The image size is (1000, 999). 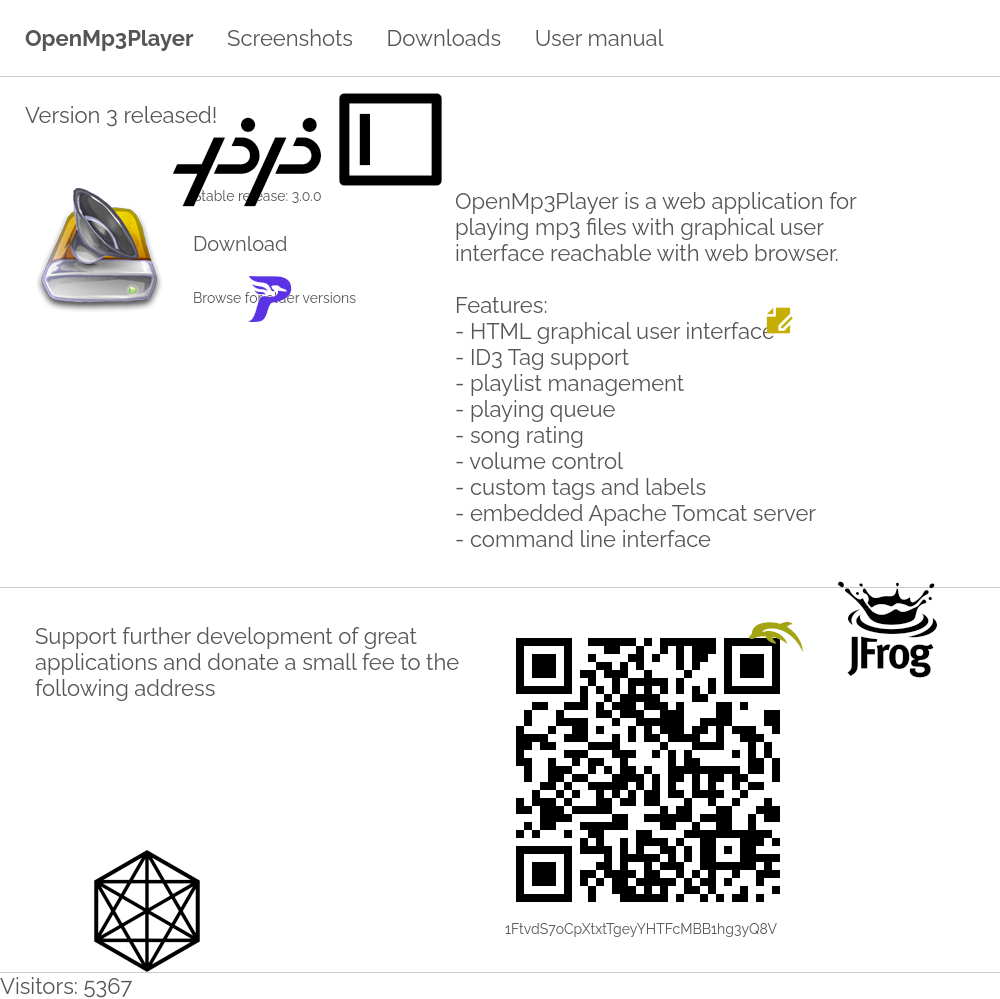 I want to click on switch to left sidebar layout, so click(x=390, y=139).